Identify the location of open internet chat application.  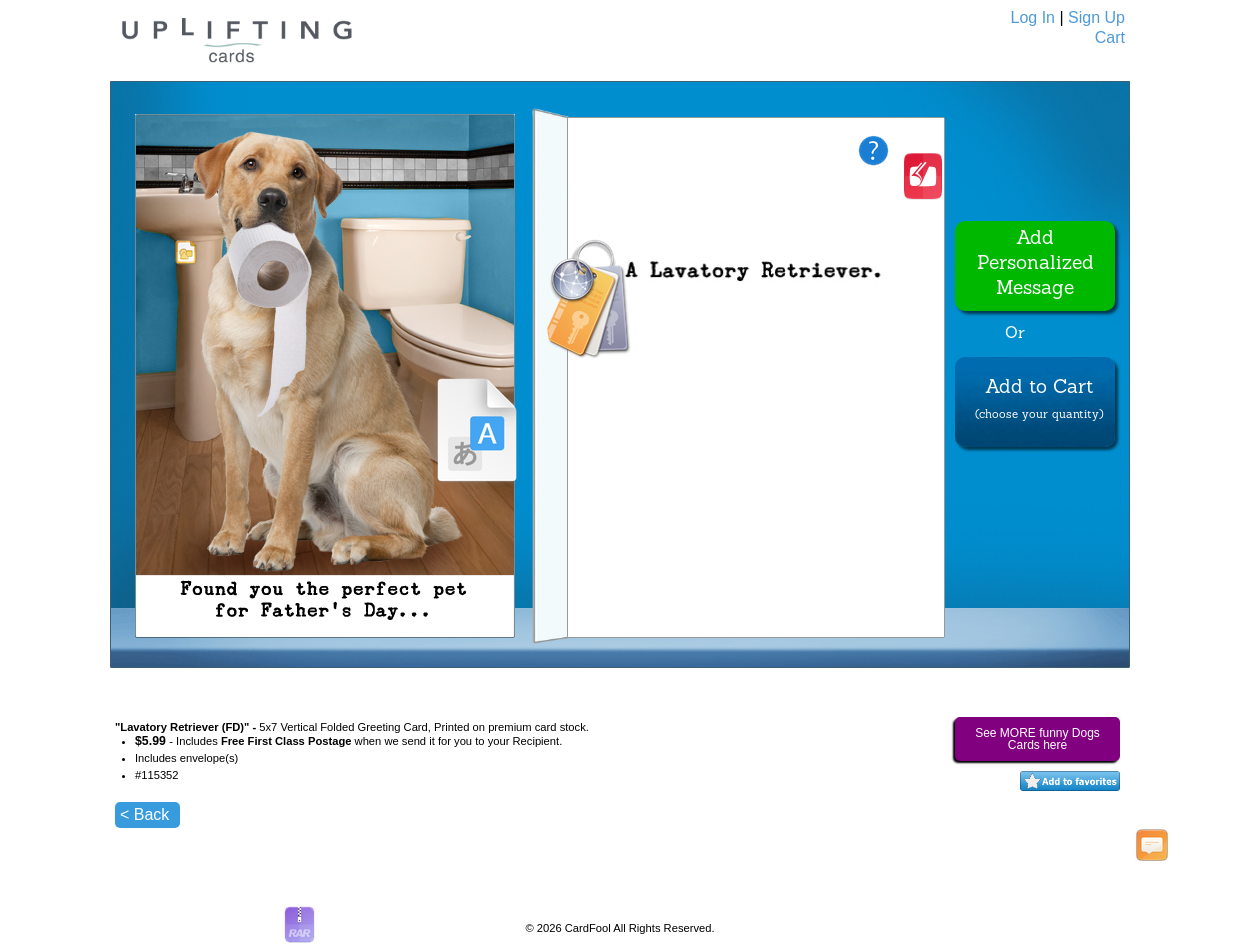
(1152, 845).